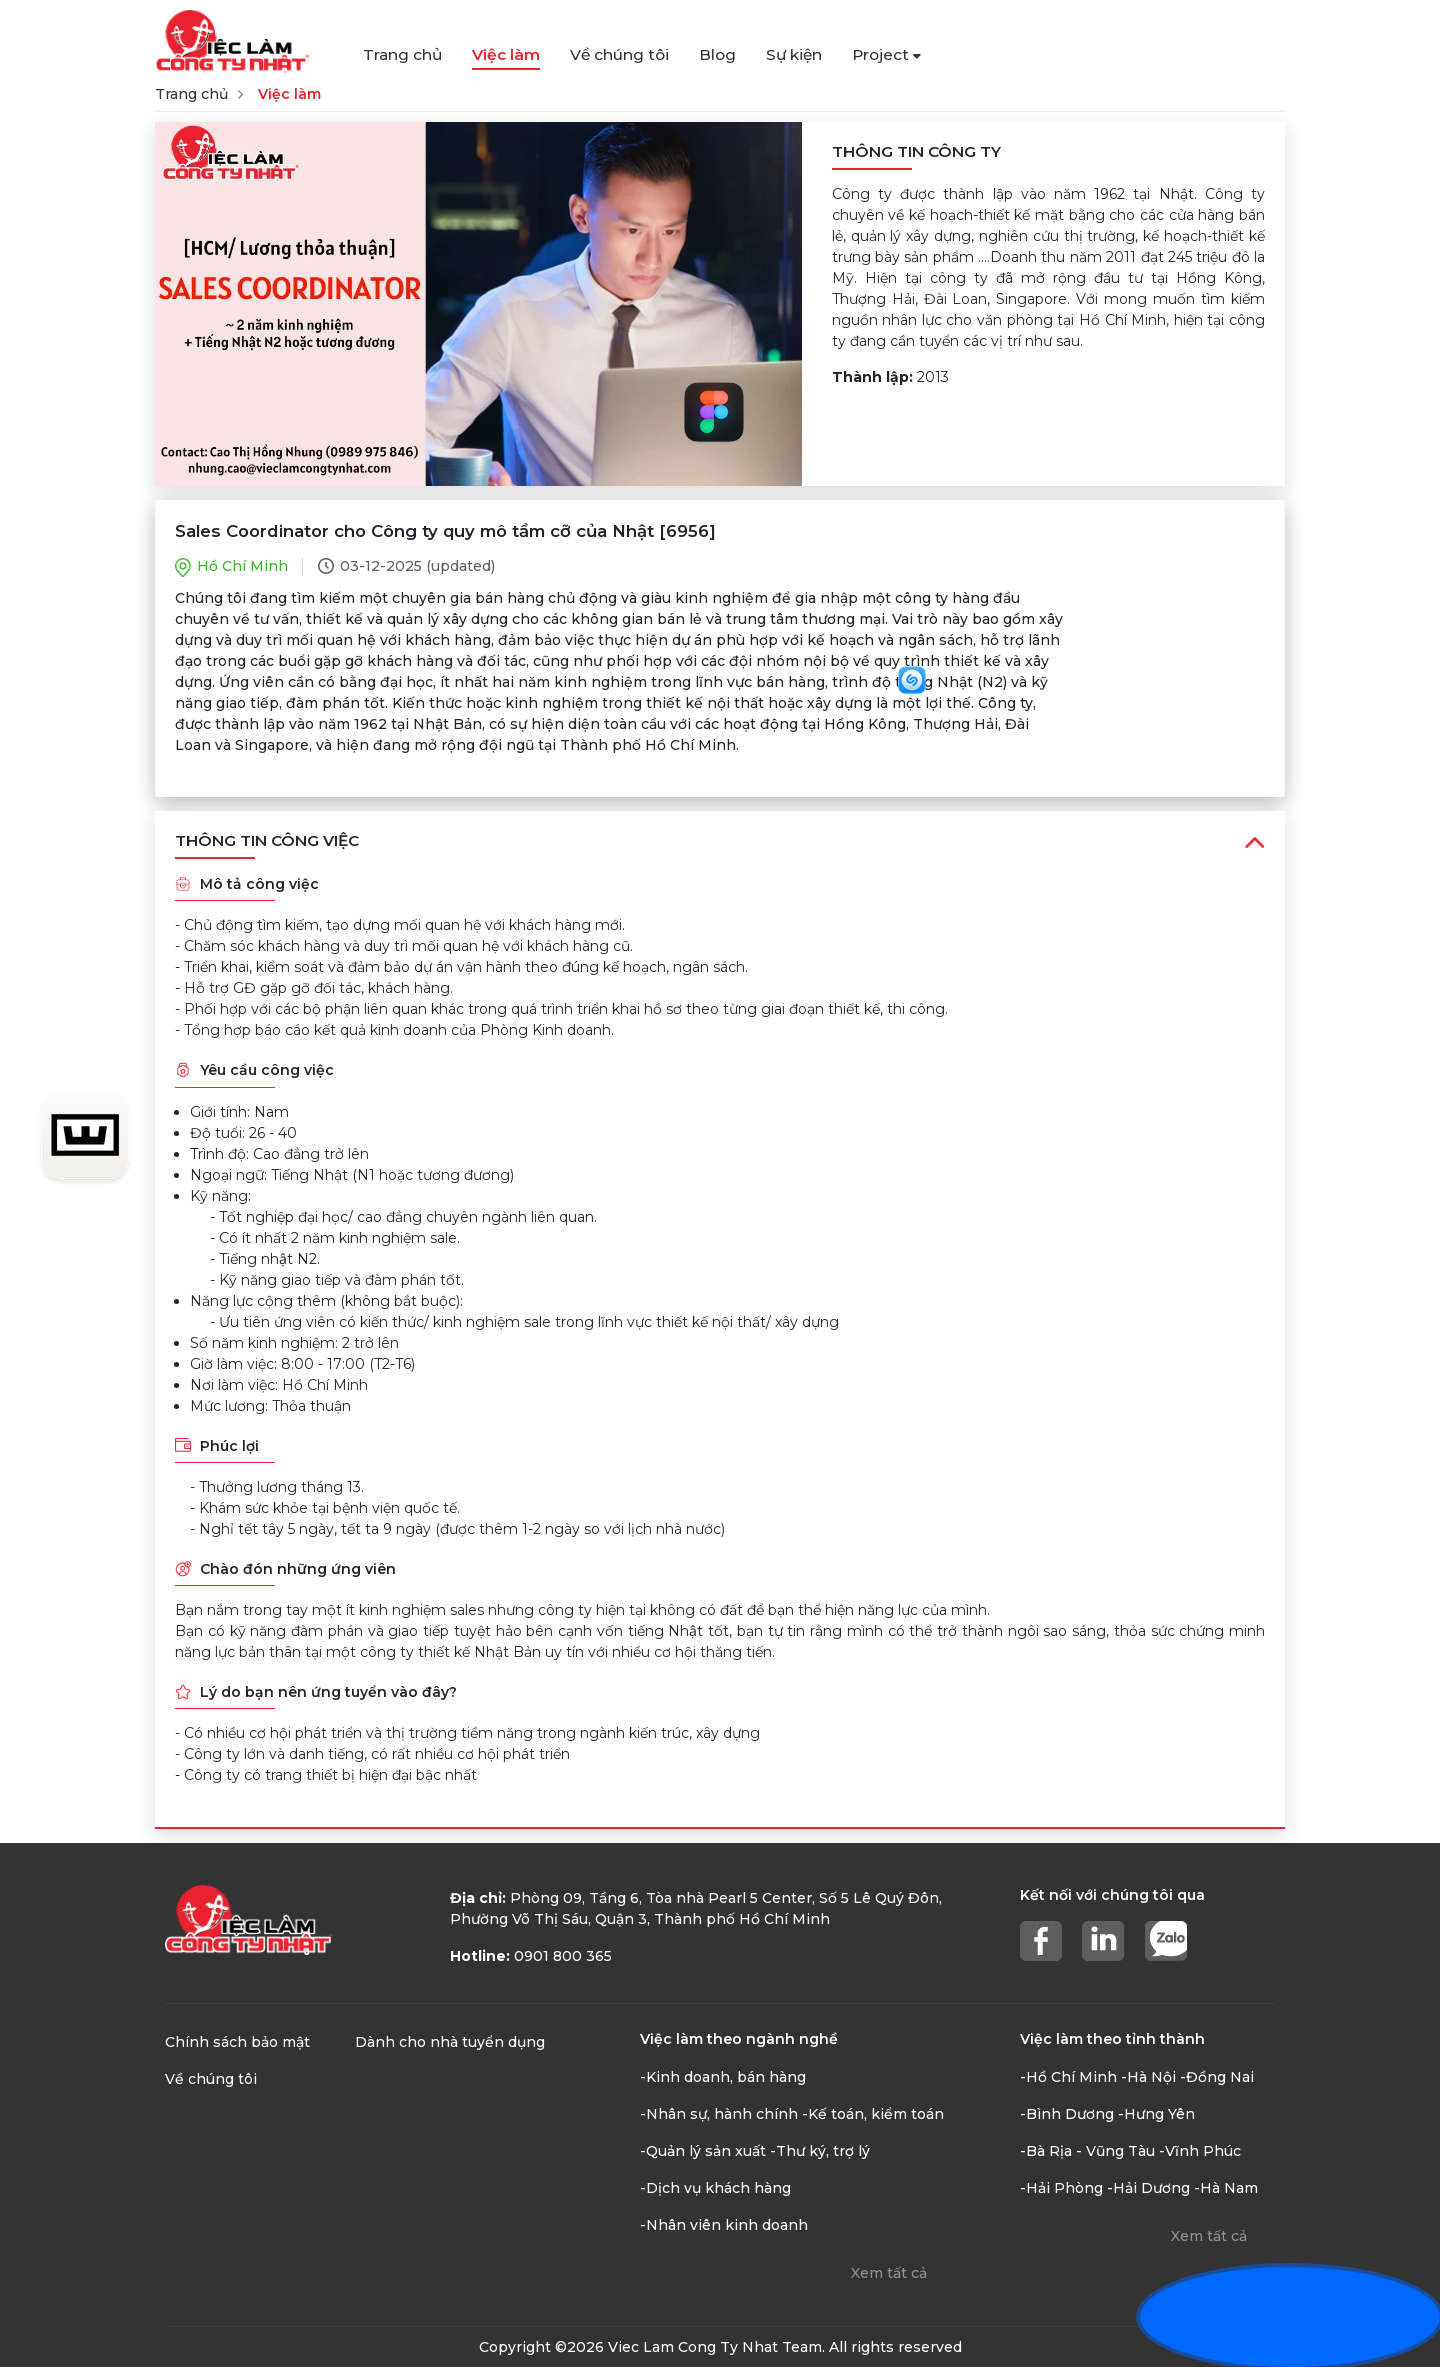 The image size is (1440, 2367). What do you see at coordinates (714, 412) in the screenshot?
I see `open Figma design application` at bounding box center [714, 412].